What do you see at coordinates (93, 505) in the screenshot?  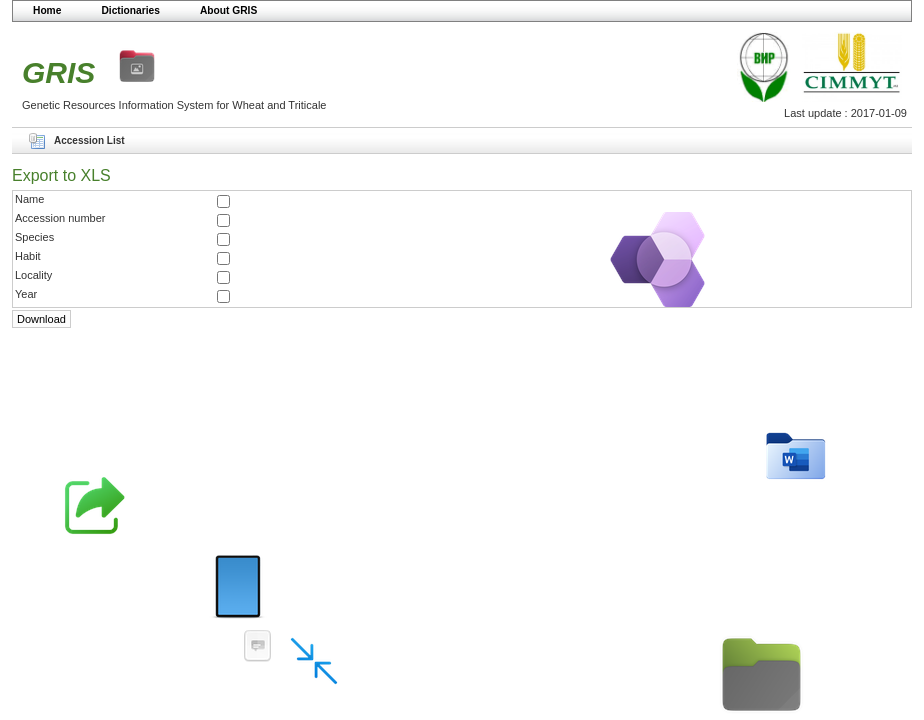 I see `share this item with others` at bounding box center [93, 505].